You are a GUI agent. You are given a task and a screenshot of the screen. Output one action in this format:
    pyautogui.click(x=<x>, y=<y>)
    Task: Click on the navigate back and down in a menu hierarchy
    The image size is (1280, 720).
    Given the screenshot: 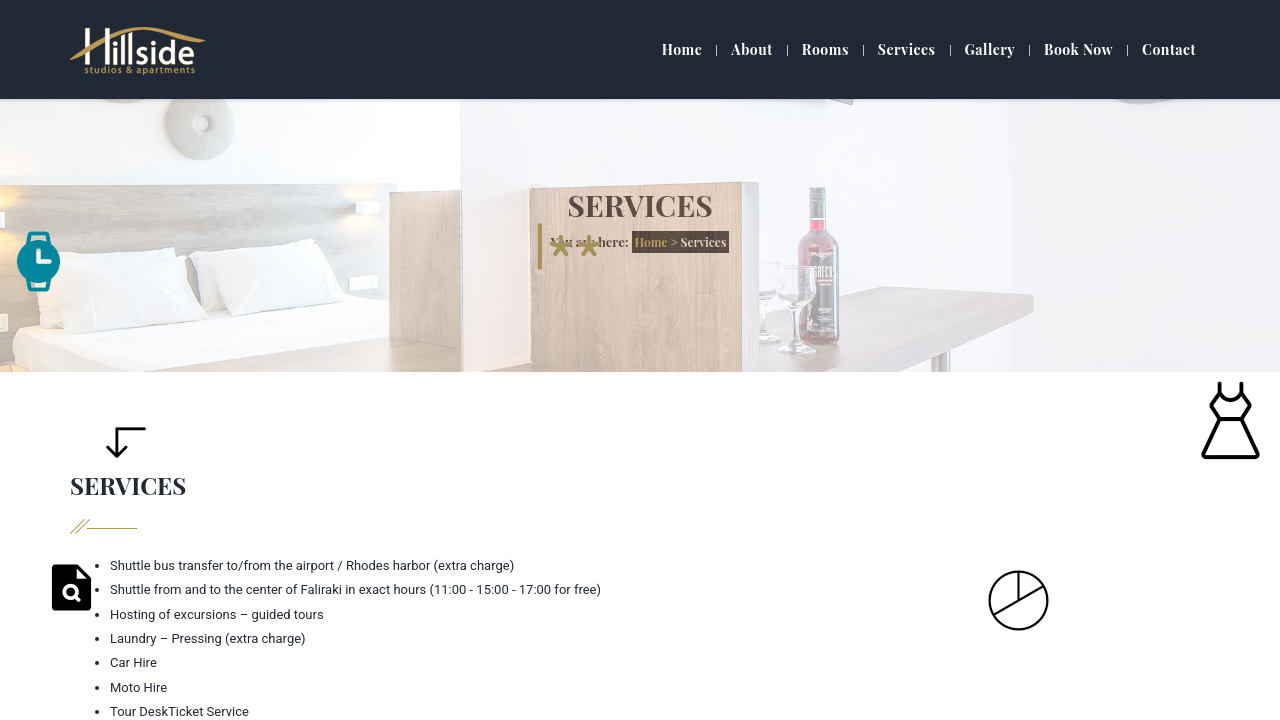 What is the action you would take?
    pyautogui.click(x=124, y=439)
    